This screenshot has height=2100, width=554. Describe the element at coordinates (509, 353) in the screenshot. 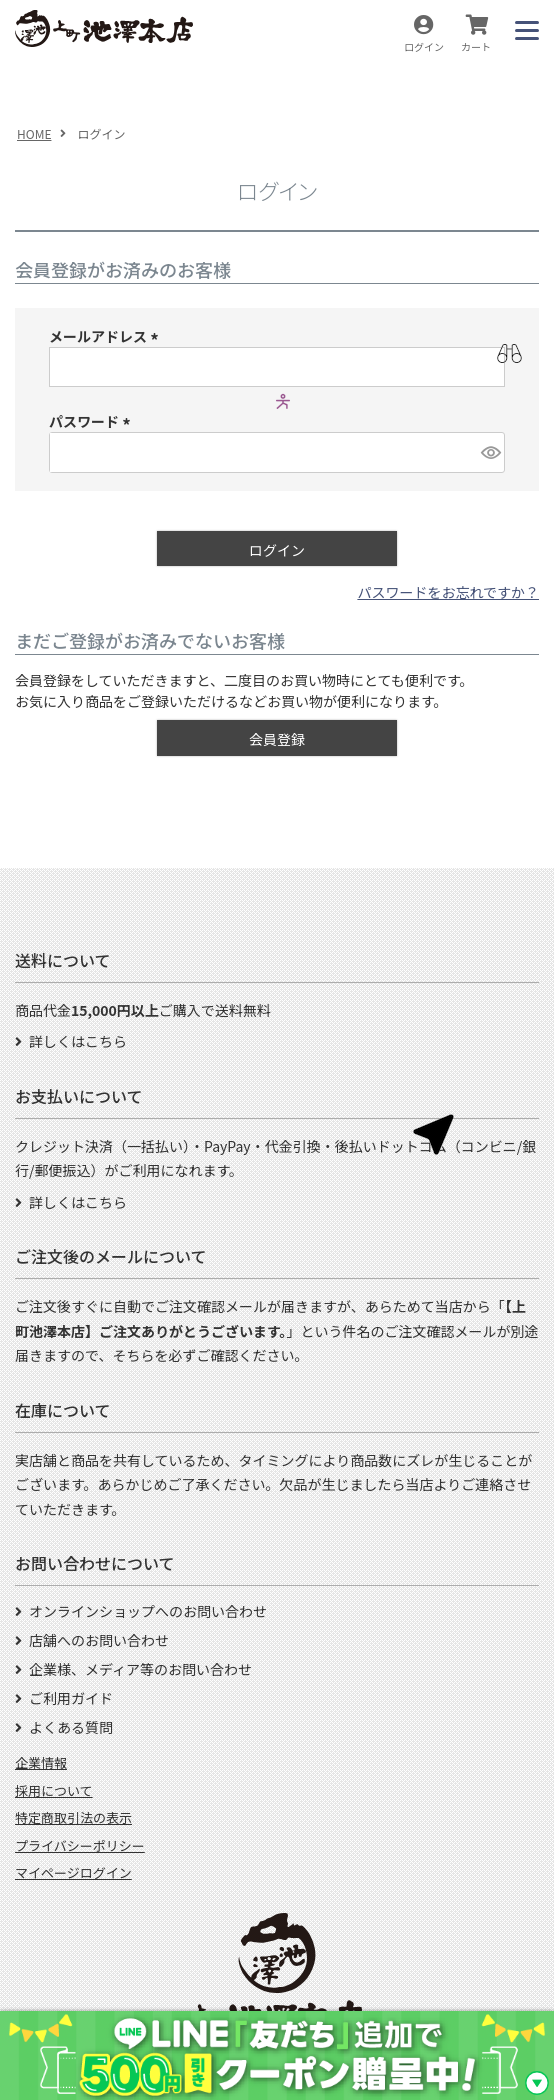

I see `search or explore content` at that location.